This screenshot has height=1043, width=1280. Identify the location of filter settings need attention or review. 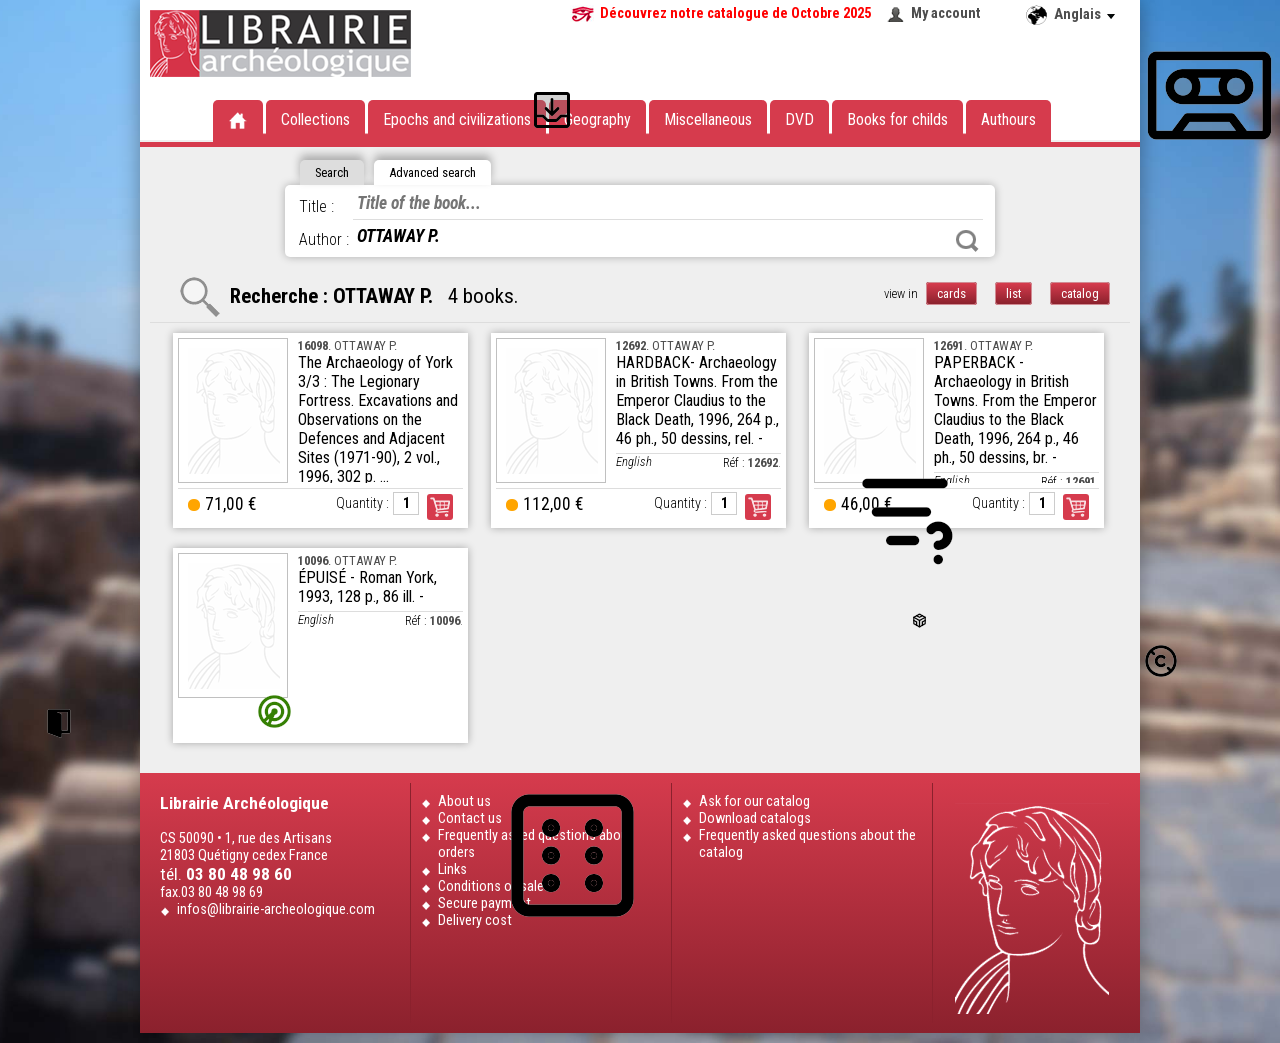
(905, 512).